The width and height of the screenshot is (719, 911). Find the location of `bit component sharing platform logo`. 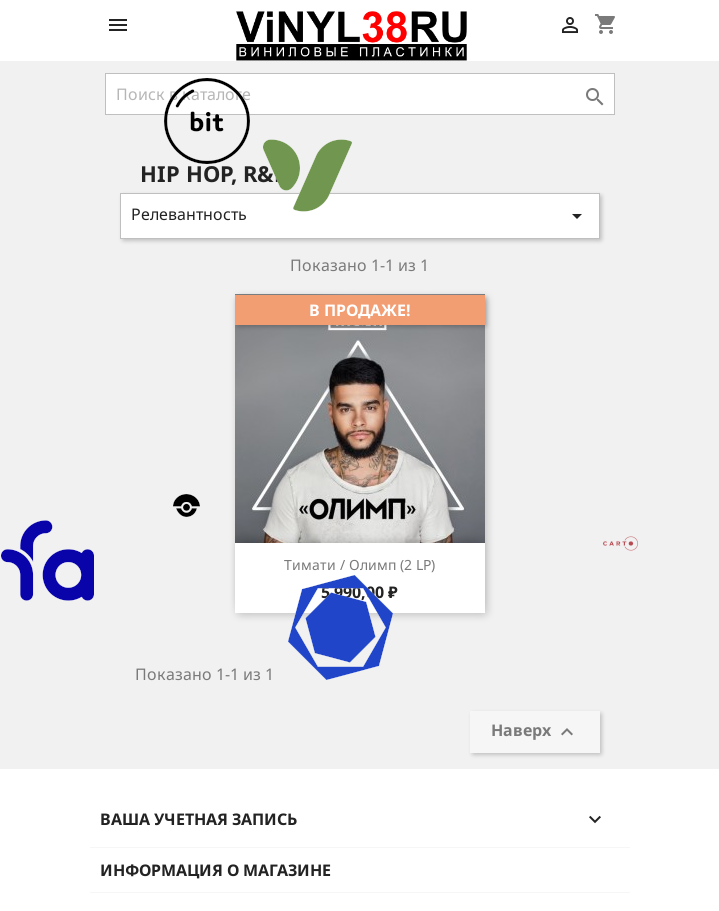

bit component sharing platform logo is located at coordinates (207, 121).